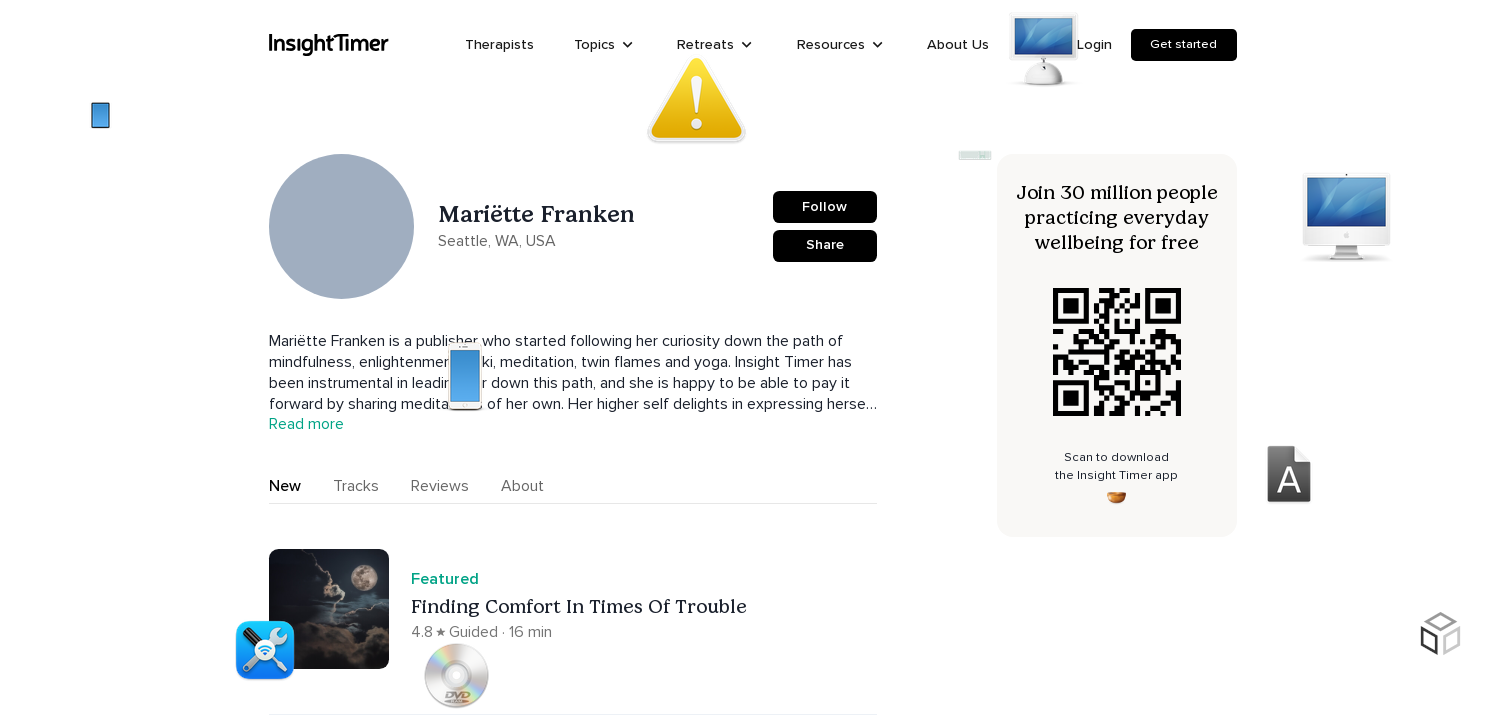 Image resolution: width=1505 pixels, height=720 pixels. Describe the element at coordinates (696, 98) in the screenshot. I see `indicates a warning or caution alert requiring attention` at that location.